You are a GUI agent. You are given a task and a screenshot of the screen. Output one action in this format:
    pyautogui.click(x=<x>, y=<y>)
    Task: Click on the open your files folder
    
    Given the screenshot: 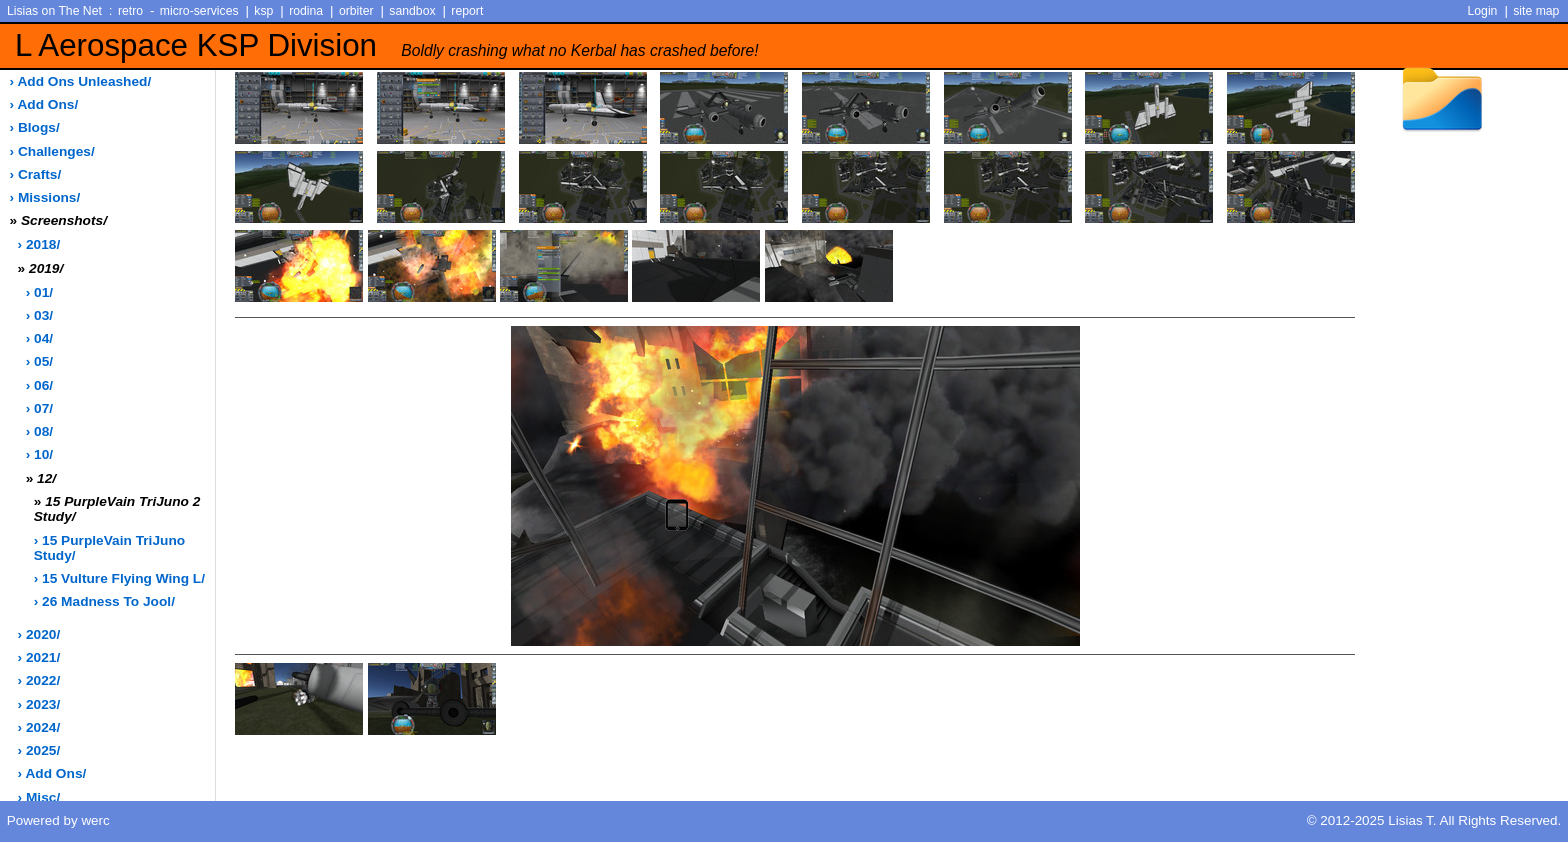 What is the action you would take?
    pyautogui.click(x=1442, y=101)
    